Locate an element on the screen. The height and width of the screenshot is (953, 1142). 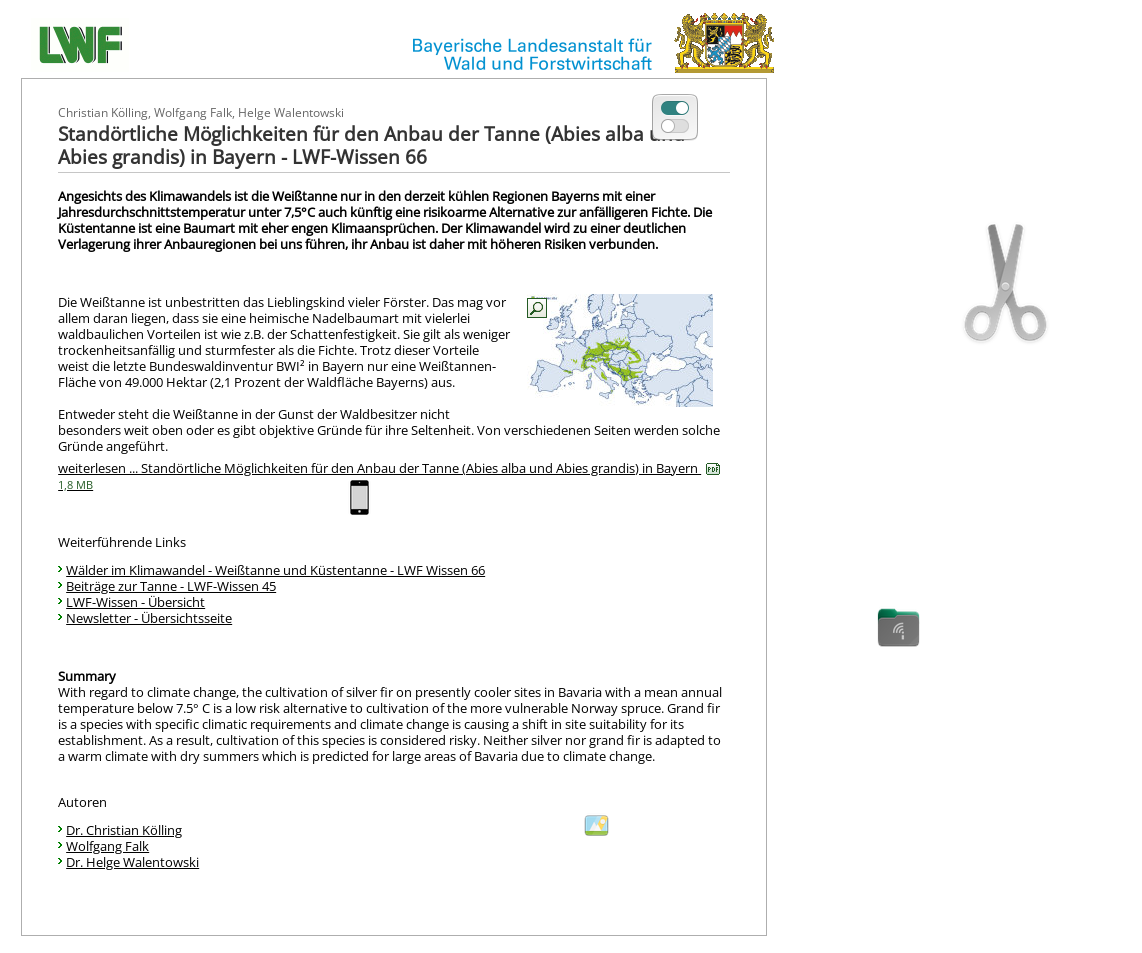
open gnome photos app is located at coordinates (596, 825).